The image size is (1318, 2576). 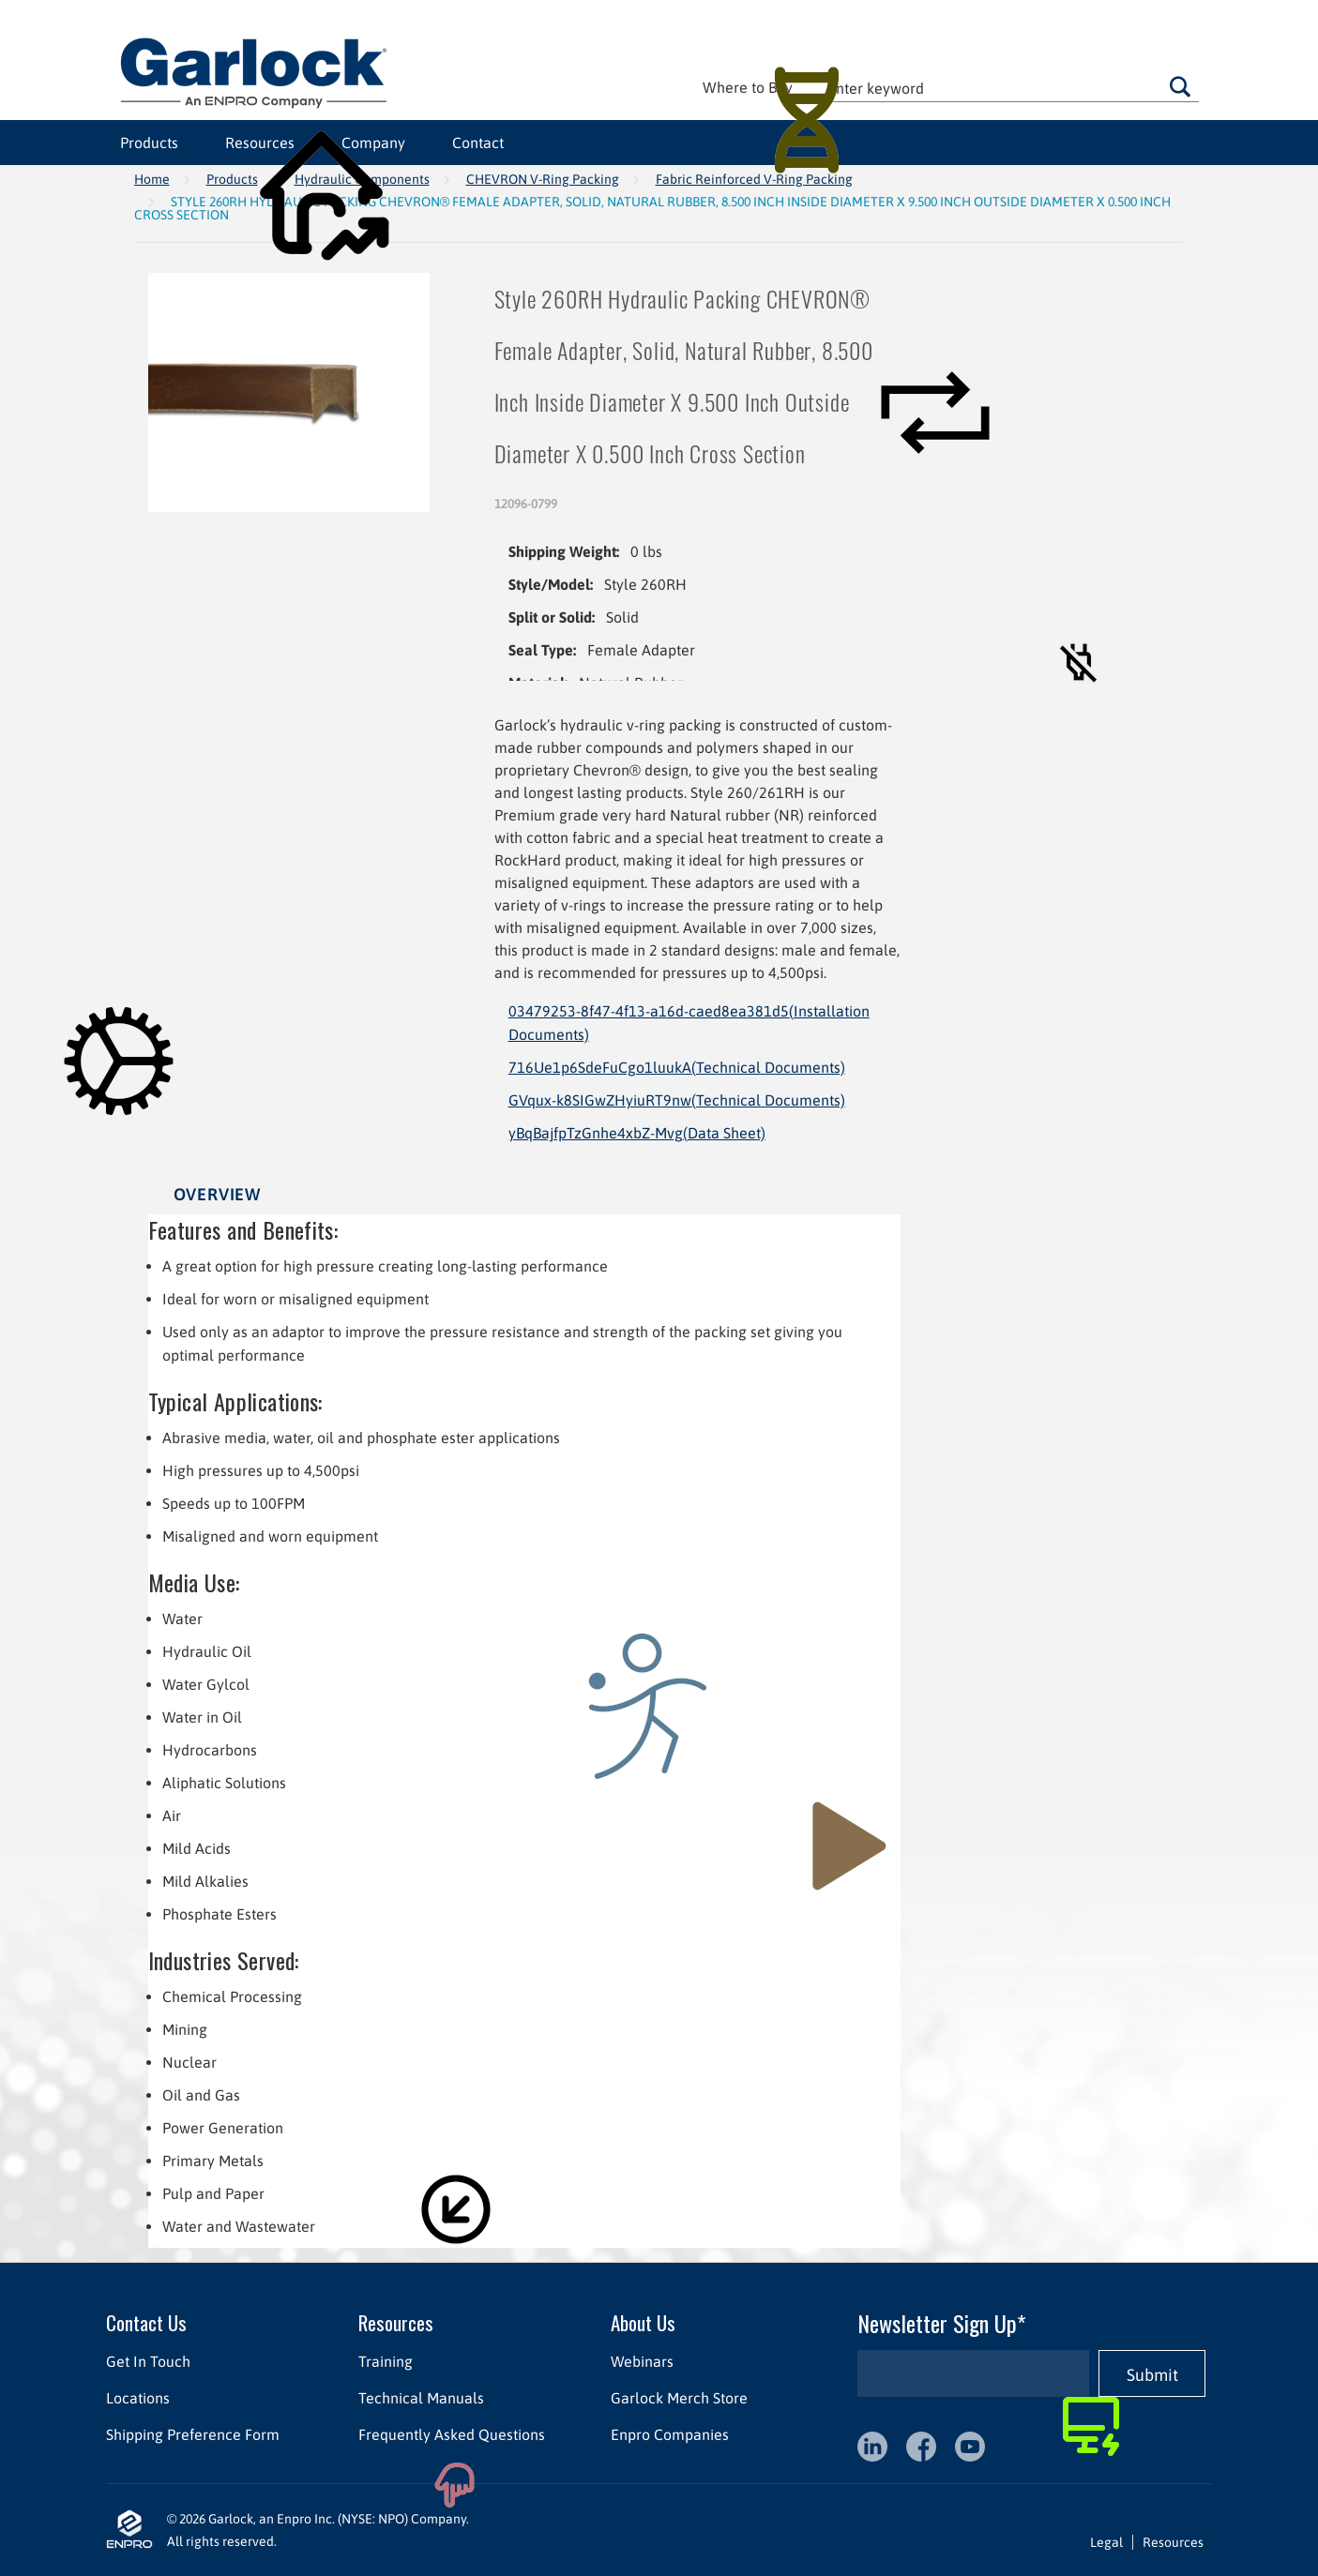 What do you see at coordinates (1091, 2425) in the screenshot?
I see `power settings for desktop computer` at bounding box center [1091, 2425].